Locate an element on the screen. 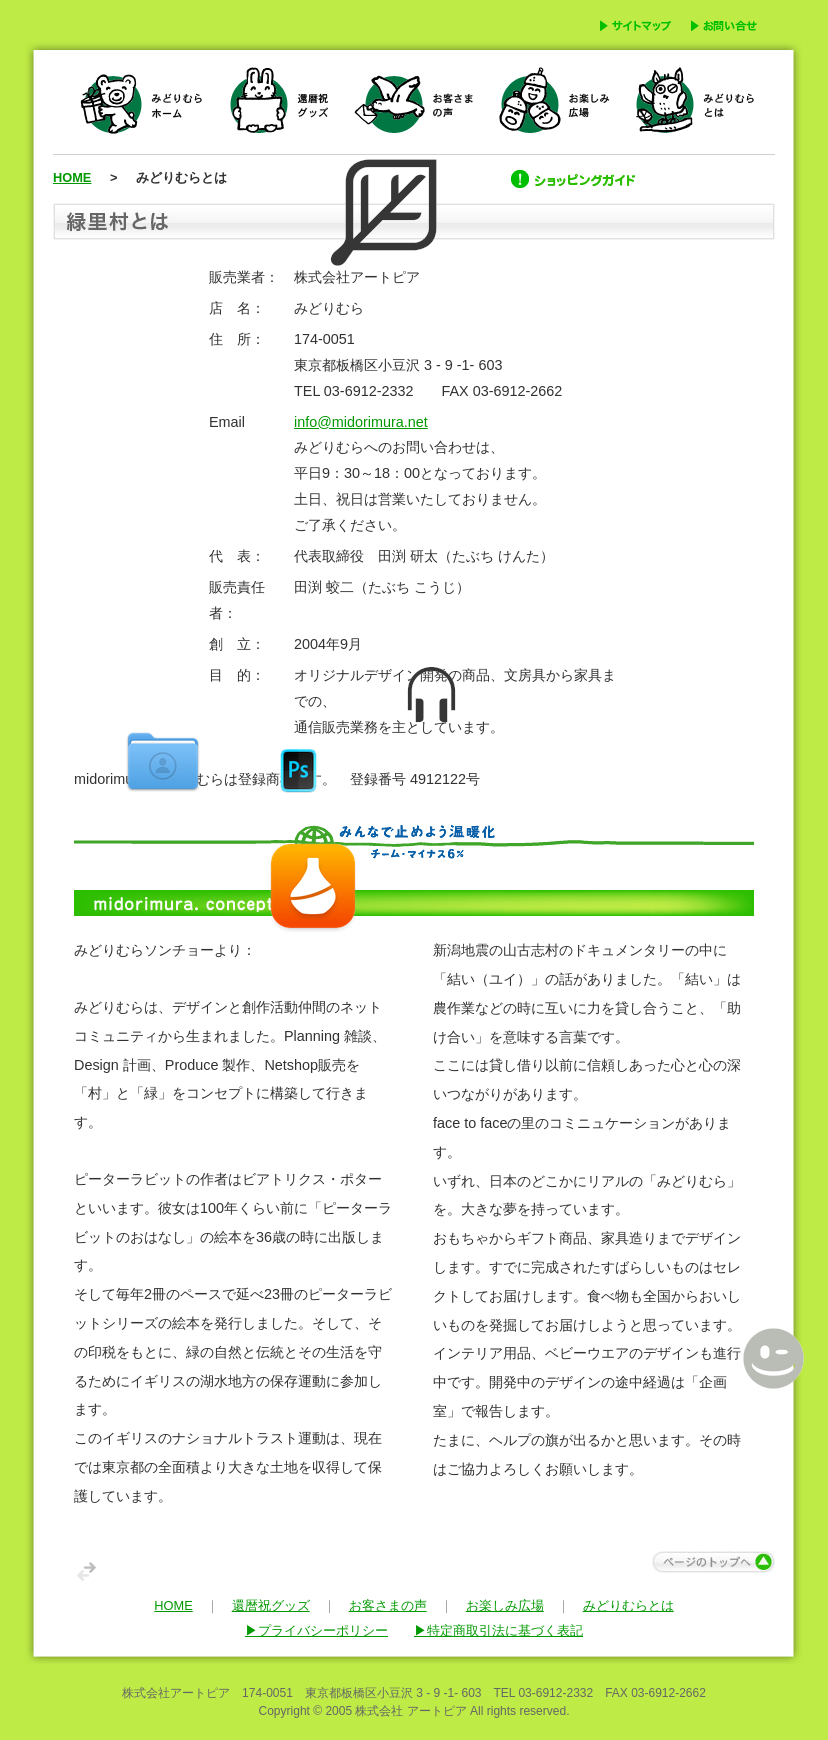  access the users folder on your mac is located at coordinates (163, 761).